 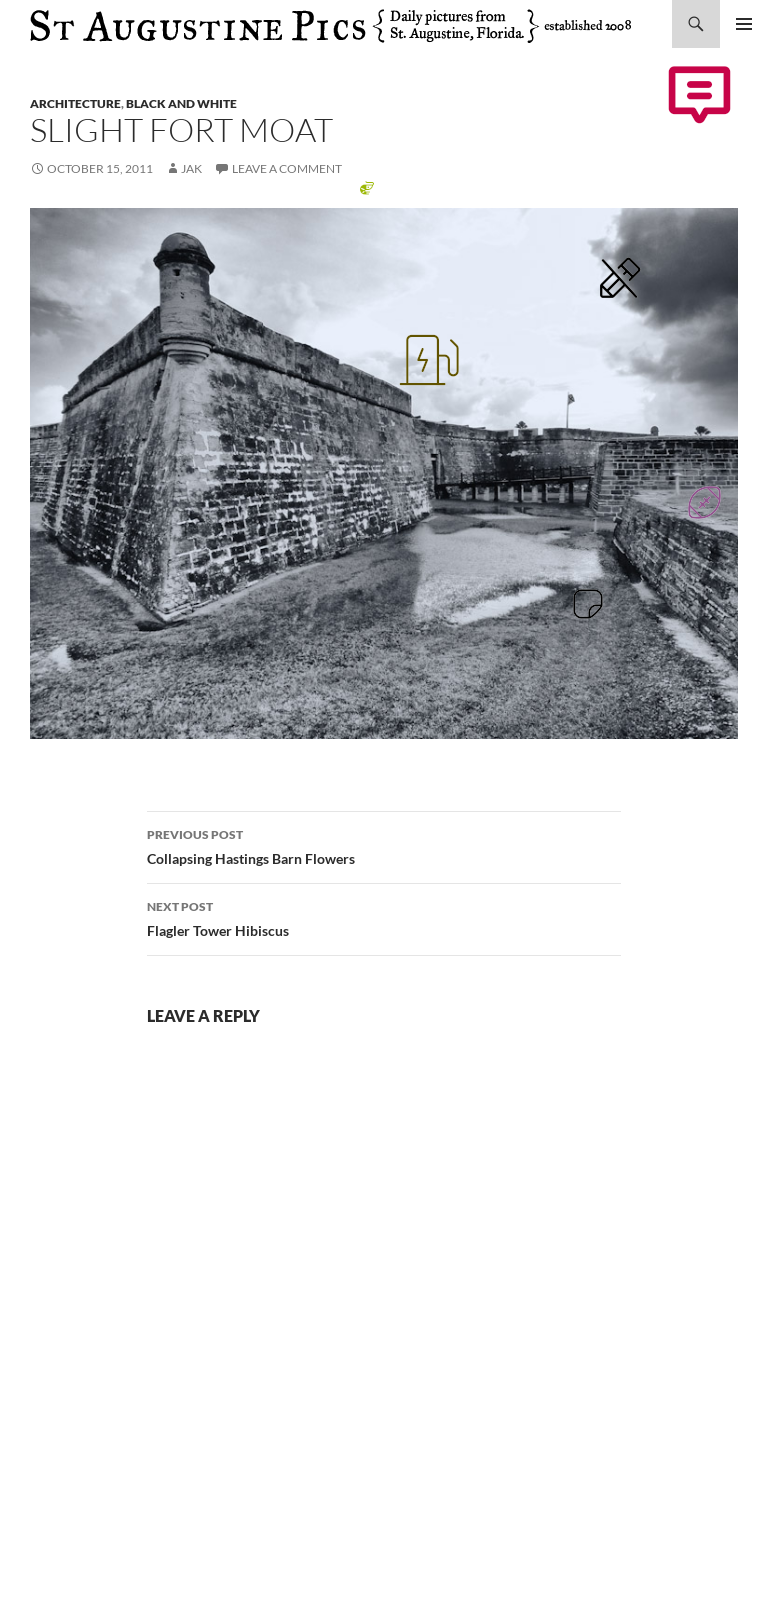 What do you see at coordinates (704, 502) in the screenshot?
I see `access sports scores and updates` at bounding box center [704, 502].